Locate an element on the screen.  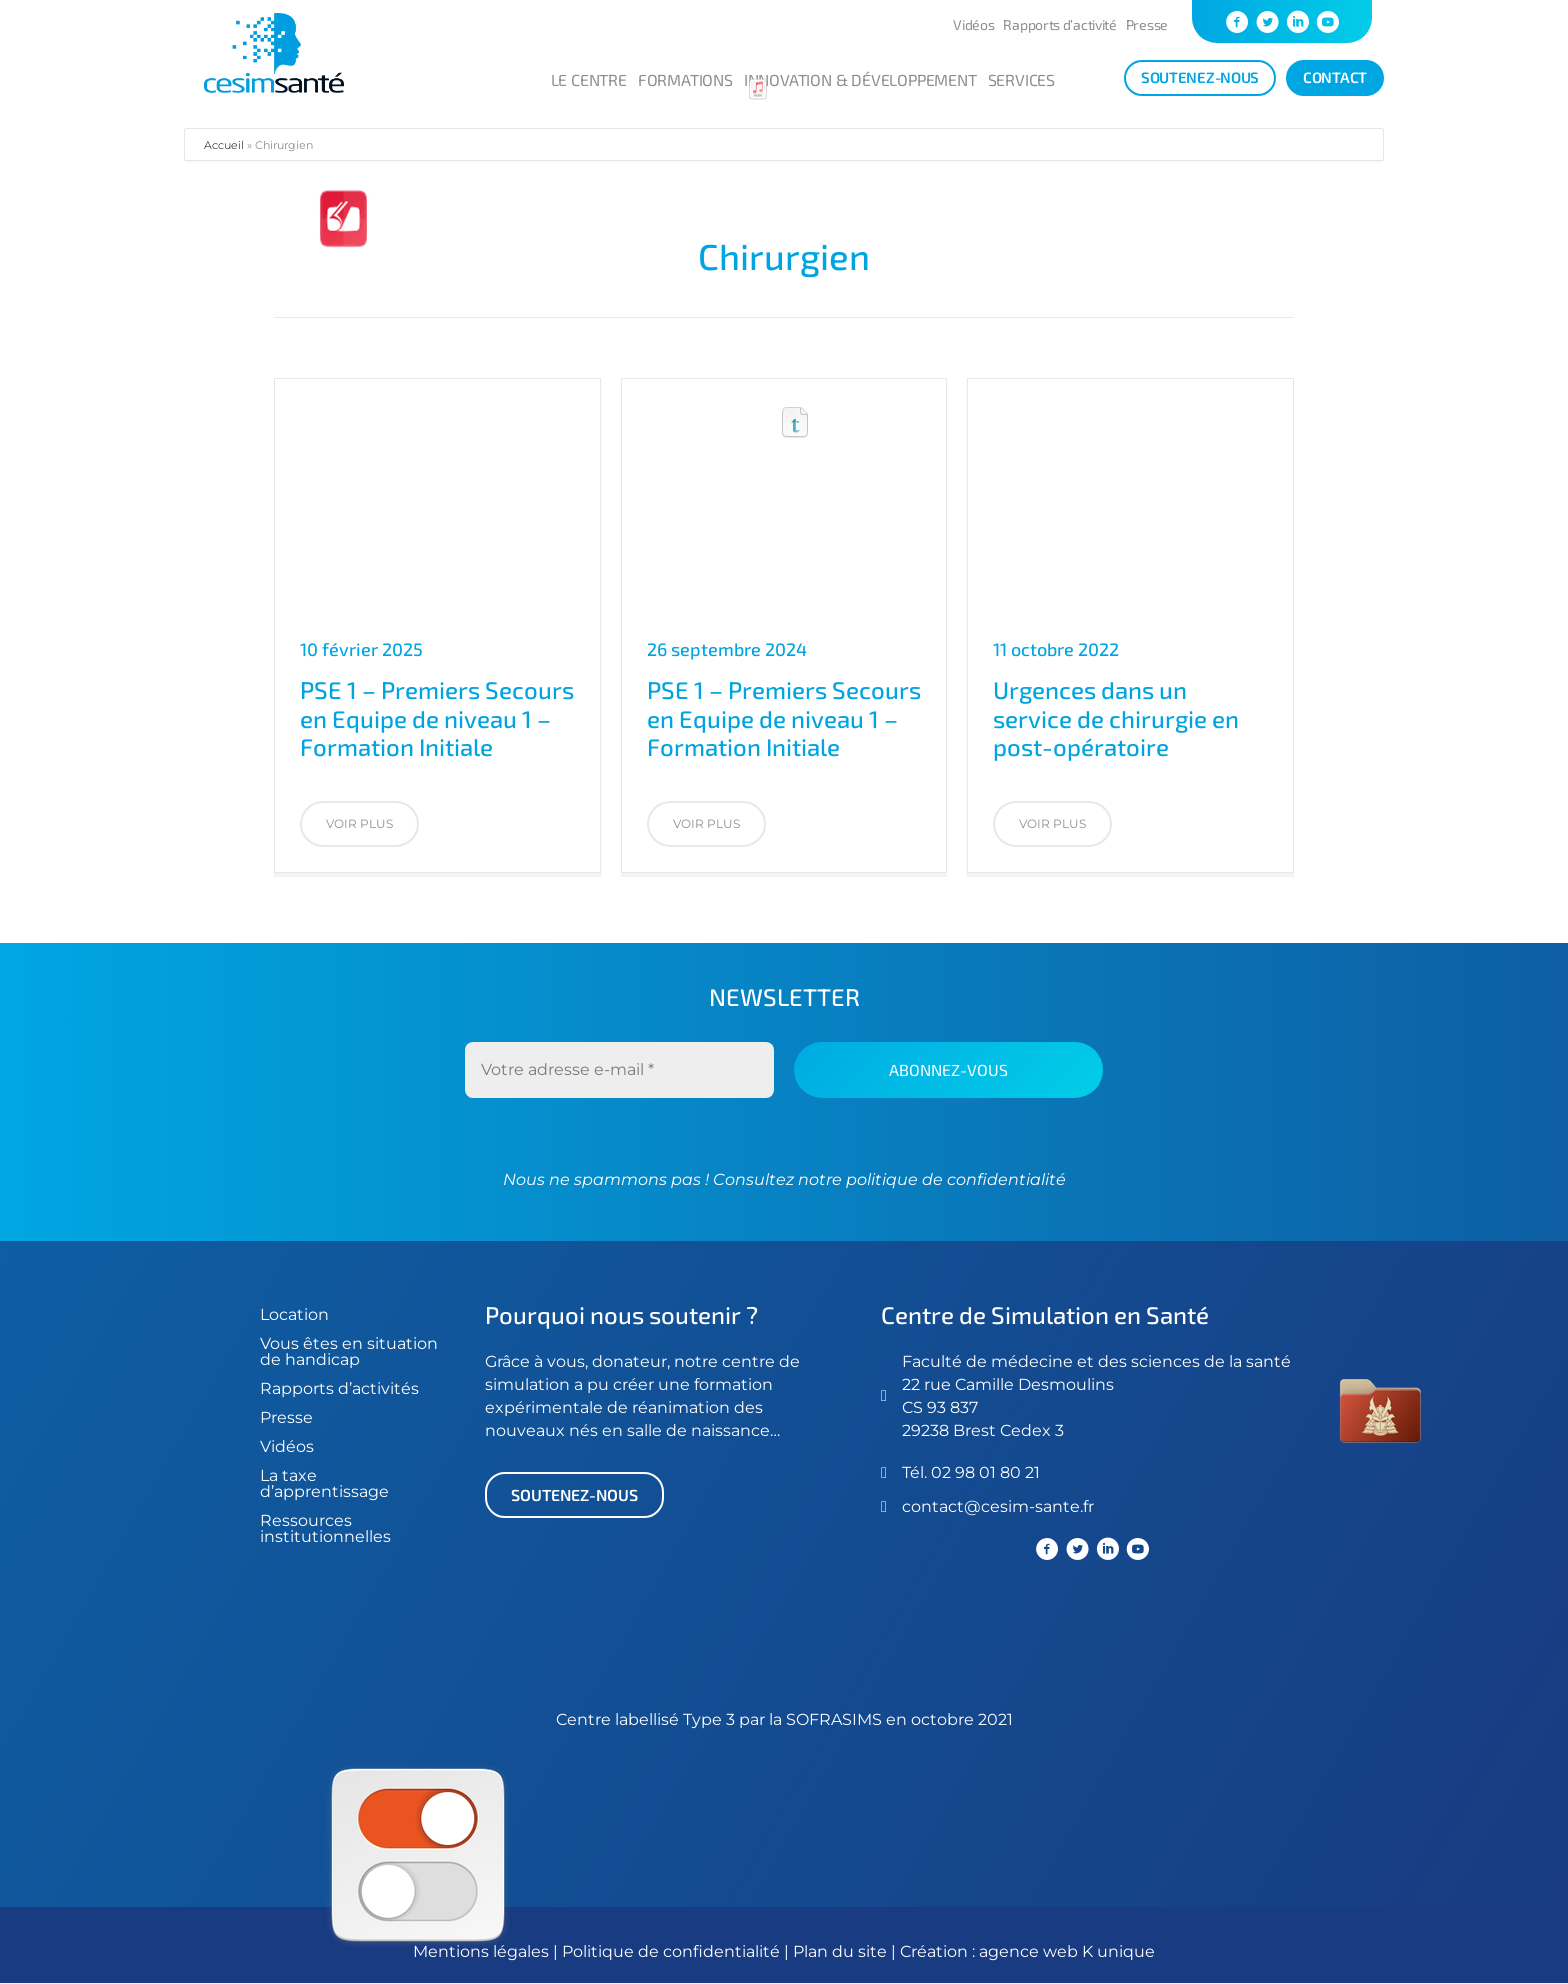
folder for storing historical Japanese or shogun-themed content is located at coordinates (1380, 1413).